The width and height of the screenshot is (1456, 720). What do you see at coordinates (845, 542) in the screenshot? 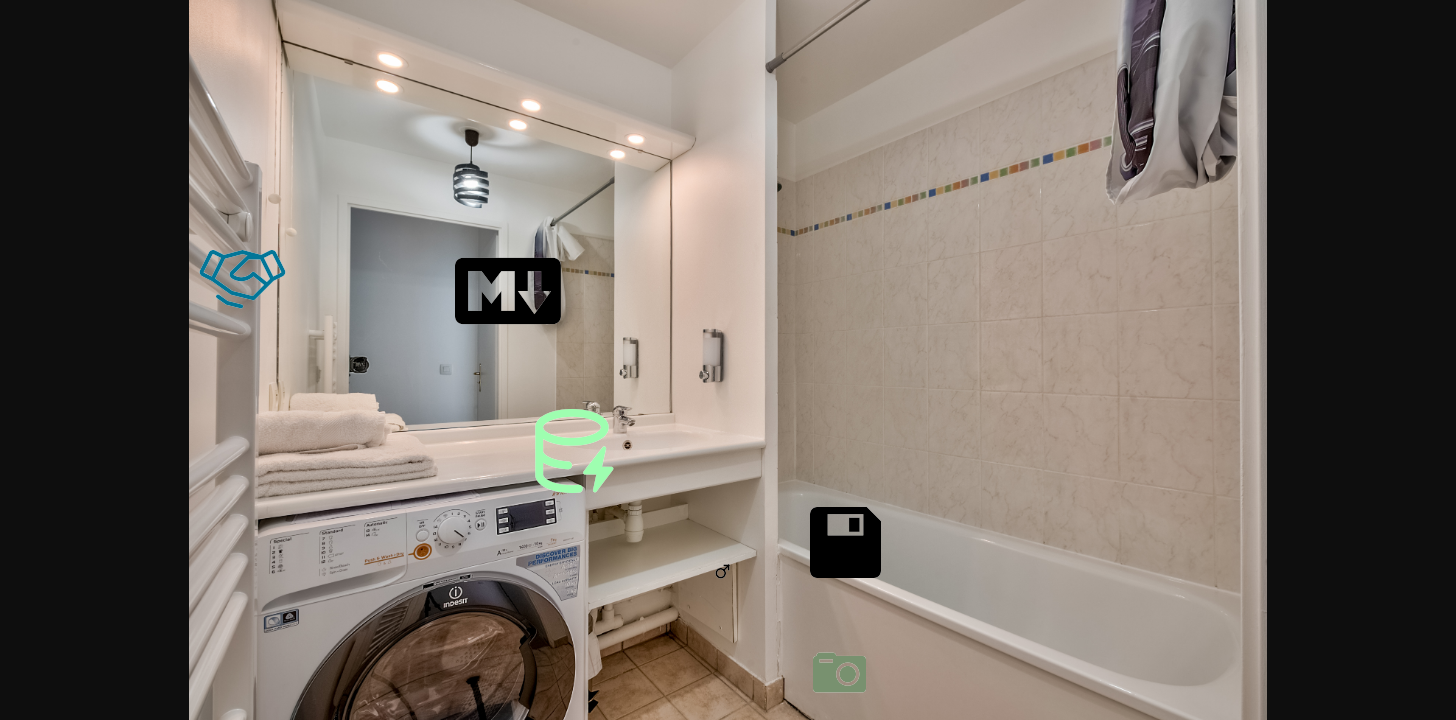
I see `save current file or document` at bounding box center [845, 542].